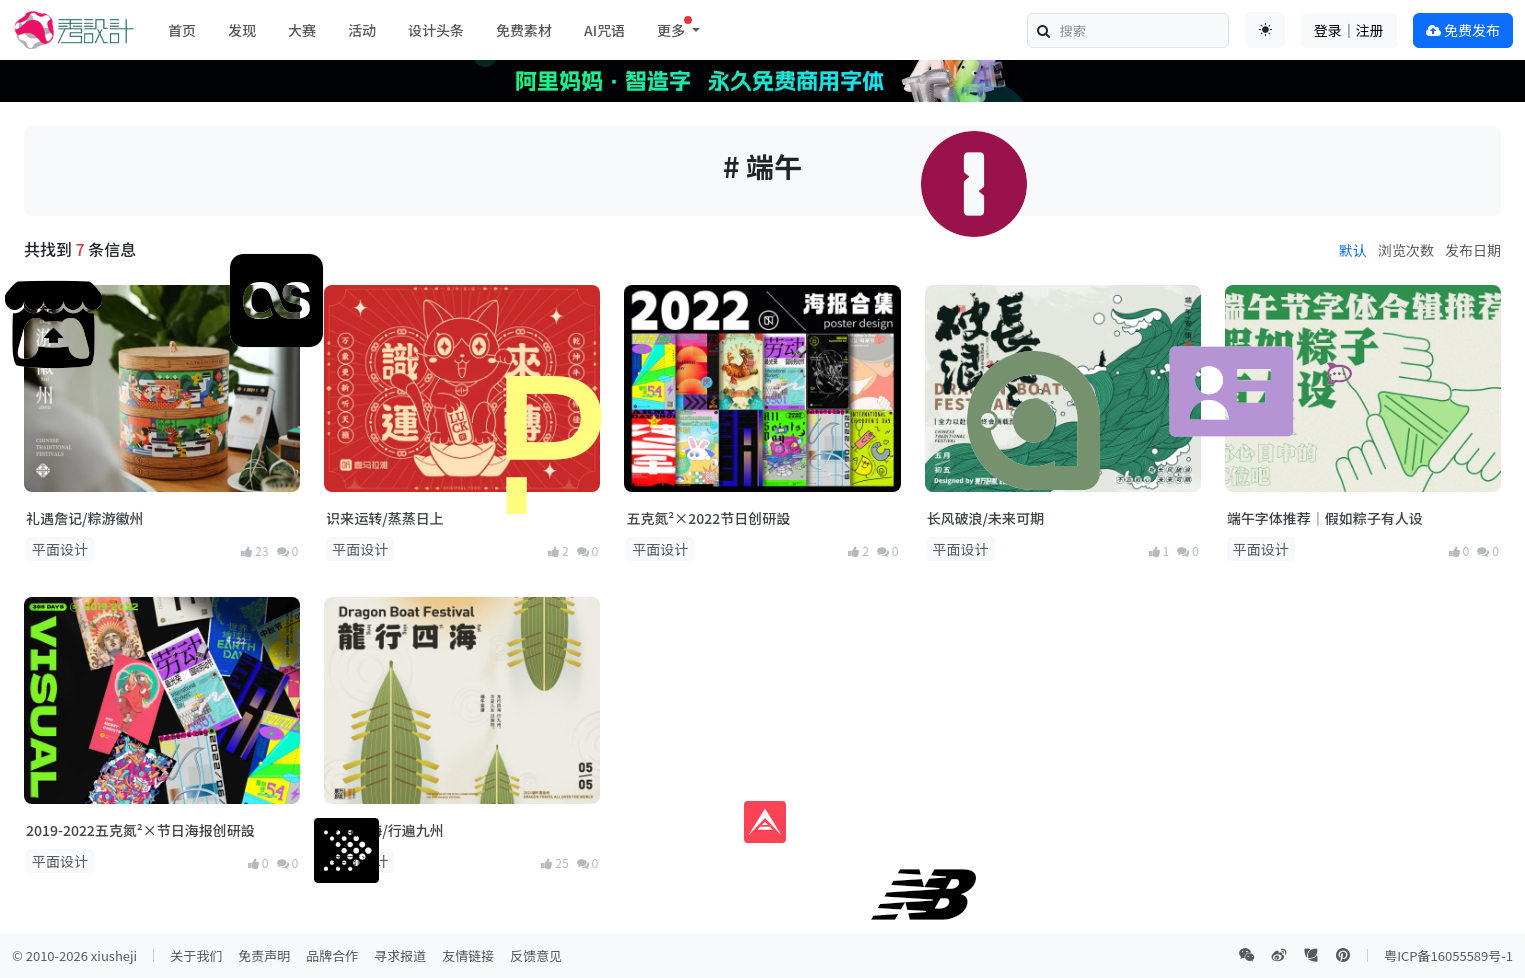  Describe the element at coordinates (1231, 391) in the screenshot. I see `view your profile or identification details` at that location.